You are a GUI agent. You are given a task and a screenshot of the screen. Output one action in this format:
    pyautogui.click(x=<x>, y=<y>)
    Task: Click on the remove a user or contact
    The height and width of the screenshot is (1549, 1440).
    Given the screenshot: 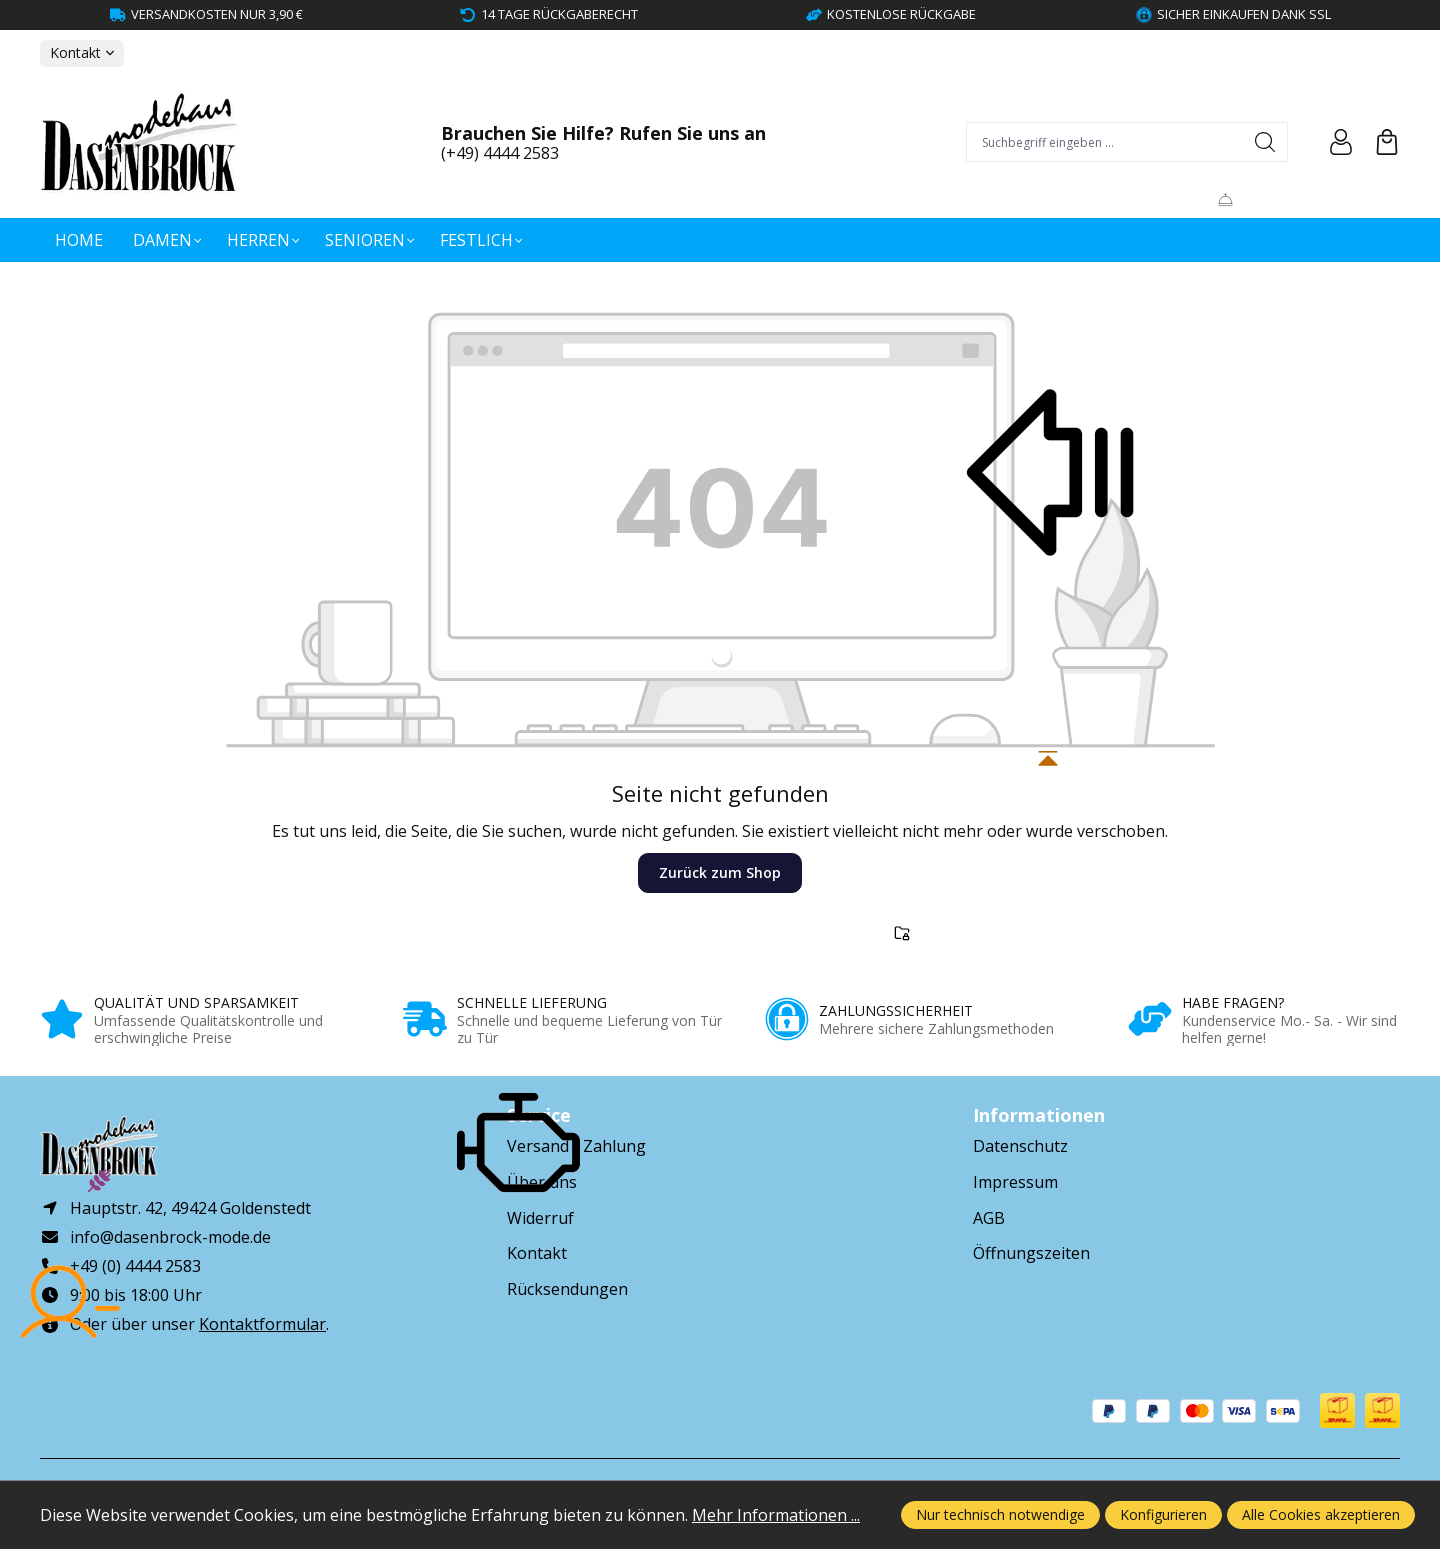 What is the action you would take?
    pyautogui.click(x=67, y=1305)
    